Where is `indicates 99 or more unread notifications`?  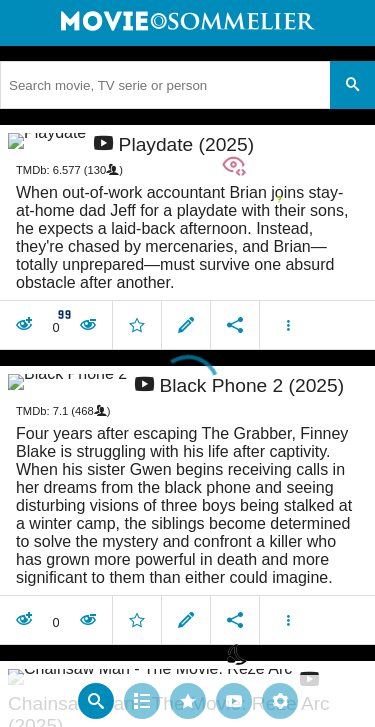 indicates 99 or more unread notifications is located at coordinates (64, 314).